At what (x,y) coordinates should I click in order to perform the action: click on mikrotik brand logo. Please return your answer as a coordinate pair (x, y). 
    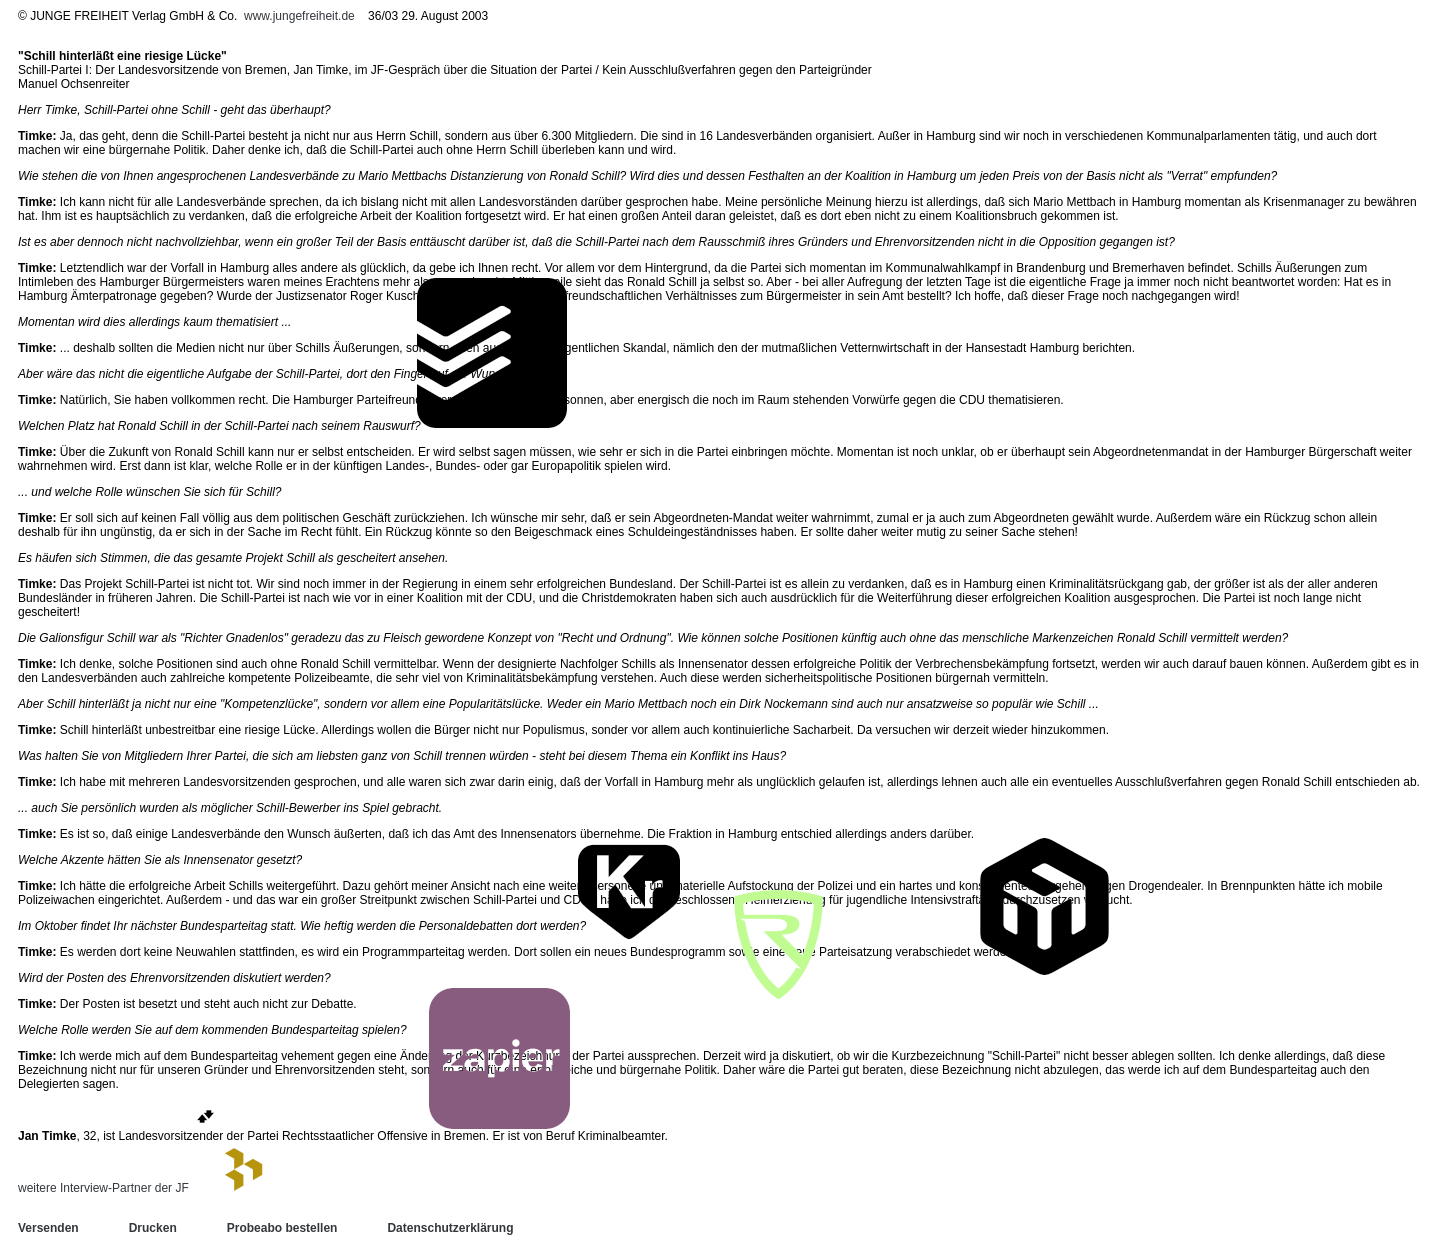
    Looking at the image, I should click on (1044, 906).